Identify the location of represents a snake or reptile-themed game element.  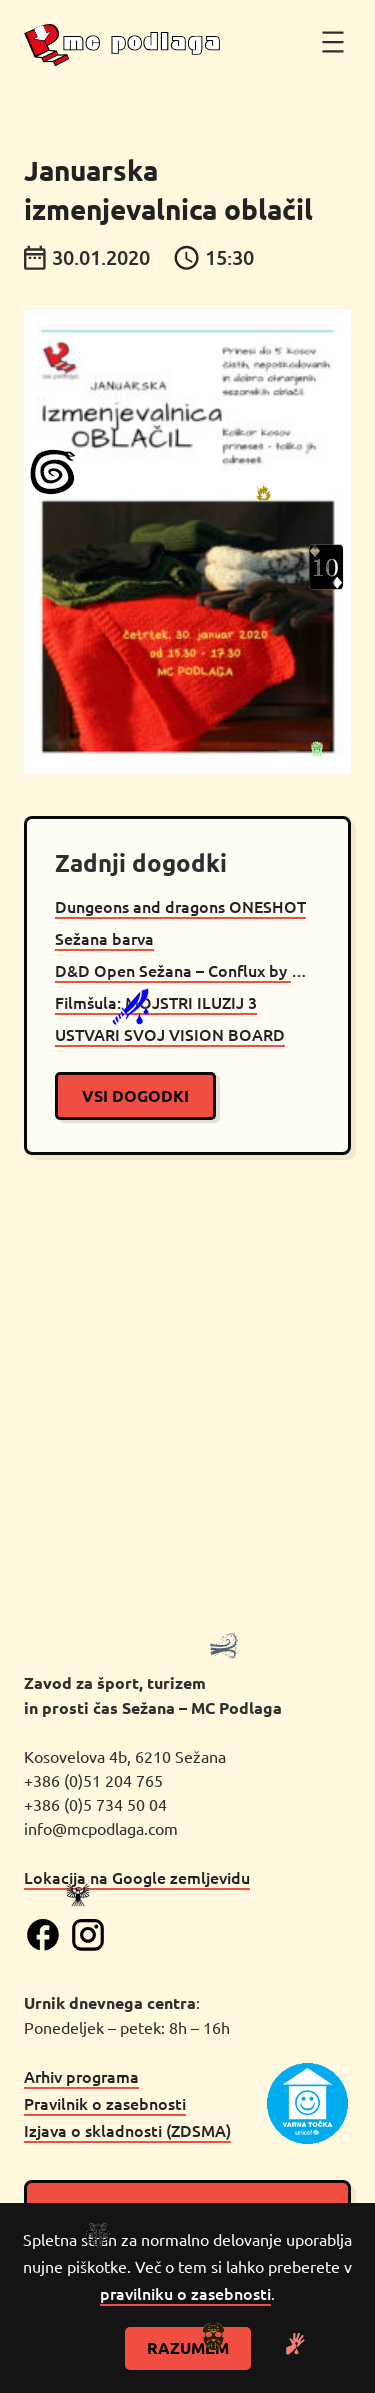
(53, 472).